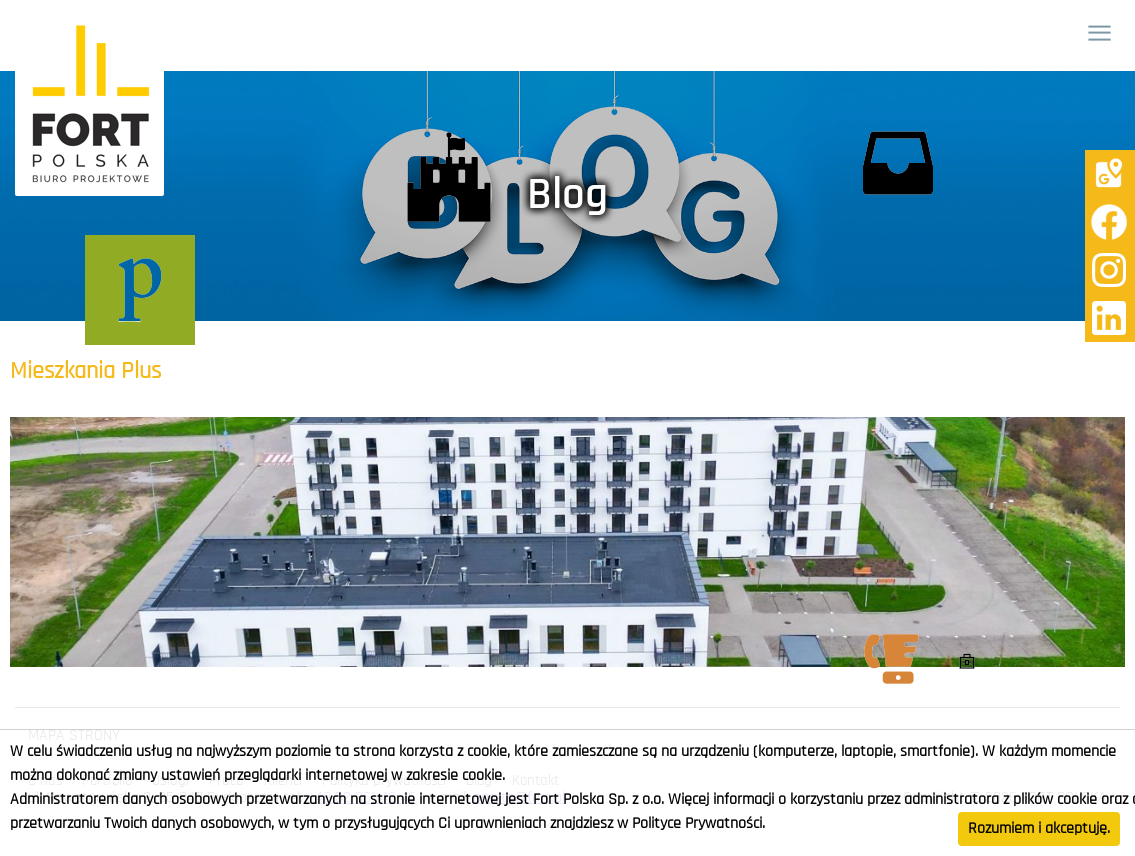  I want to click on a whimsical easter egg or joke icon, so click(892, 659).